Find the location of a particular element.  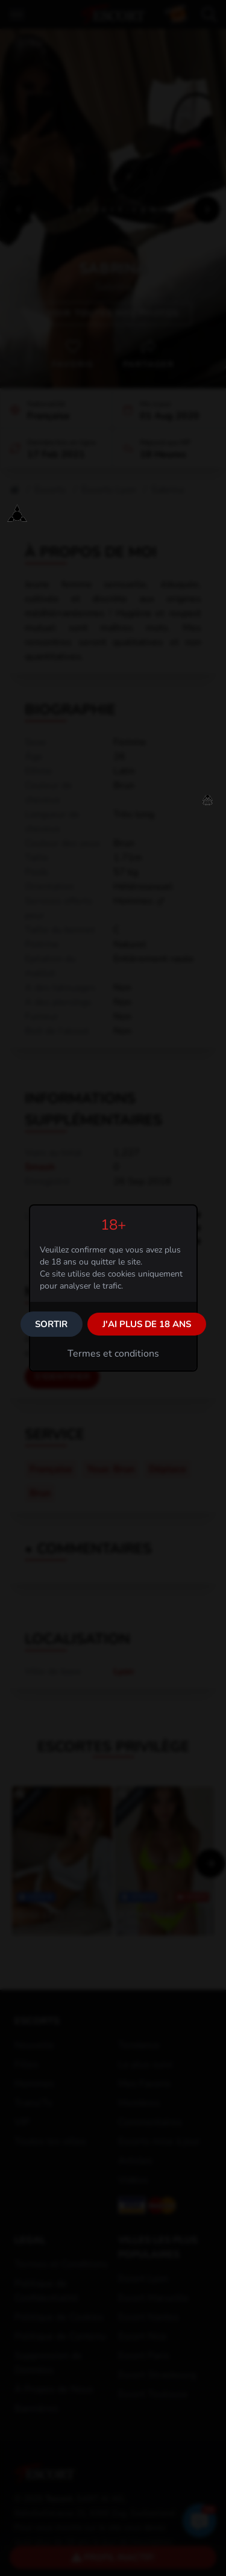

indicates a swallow or consume ability in gameplay is located at coordinates (207, 800).